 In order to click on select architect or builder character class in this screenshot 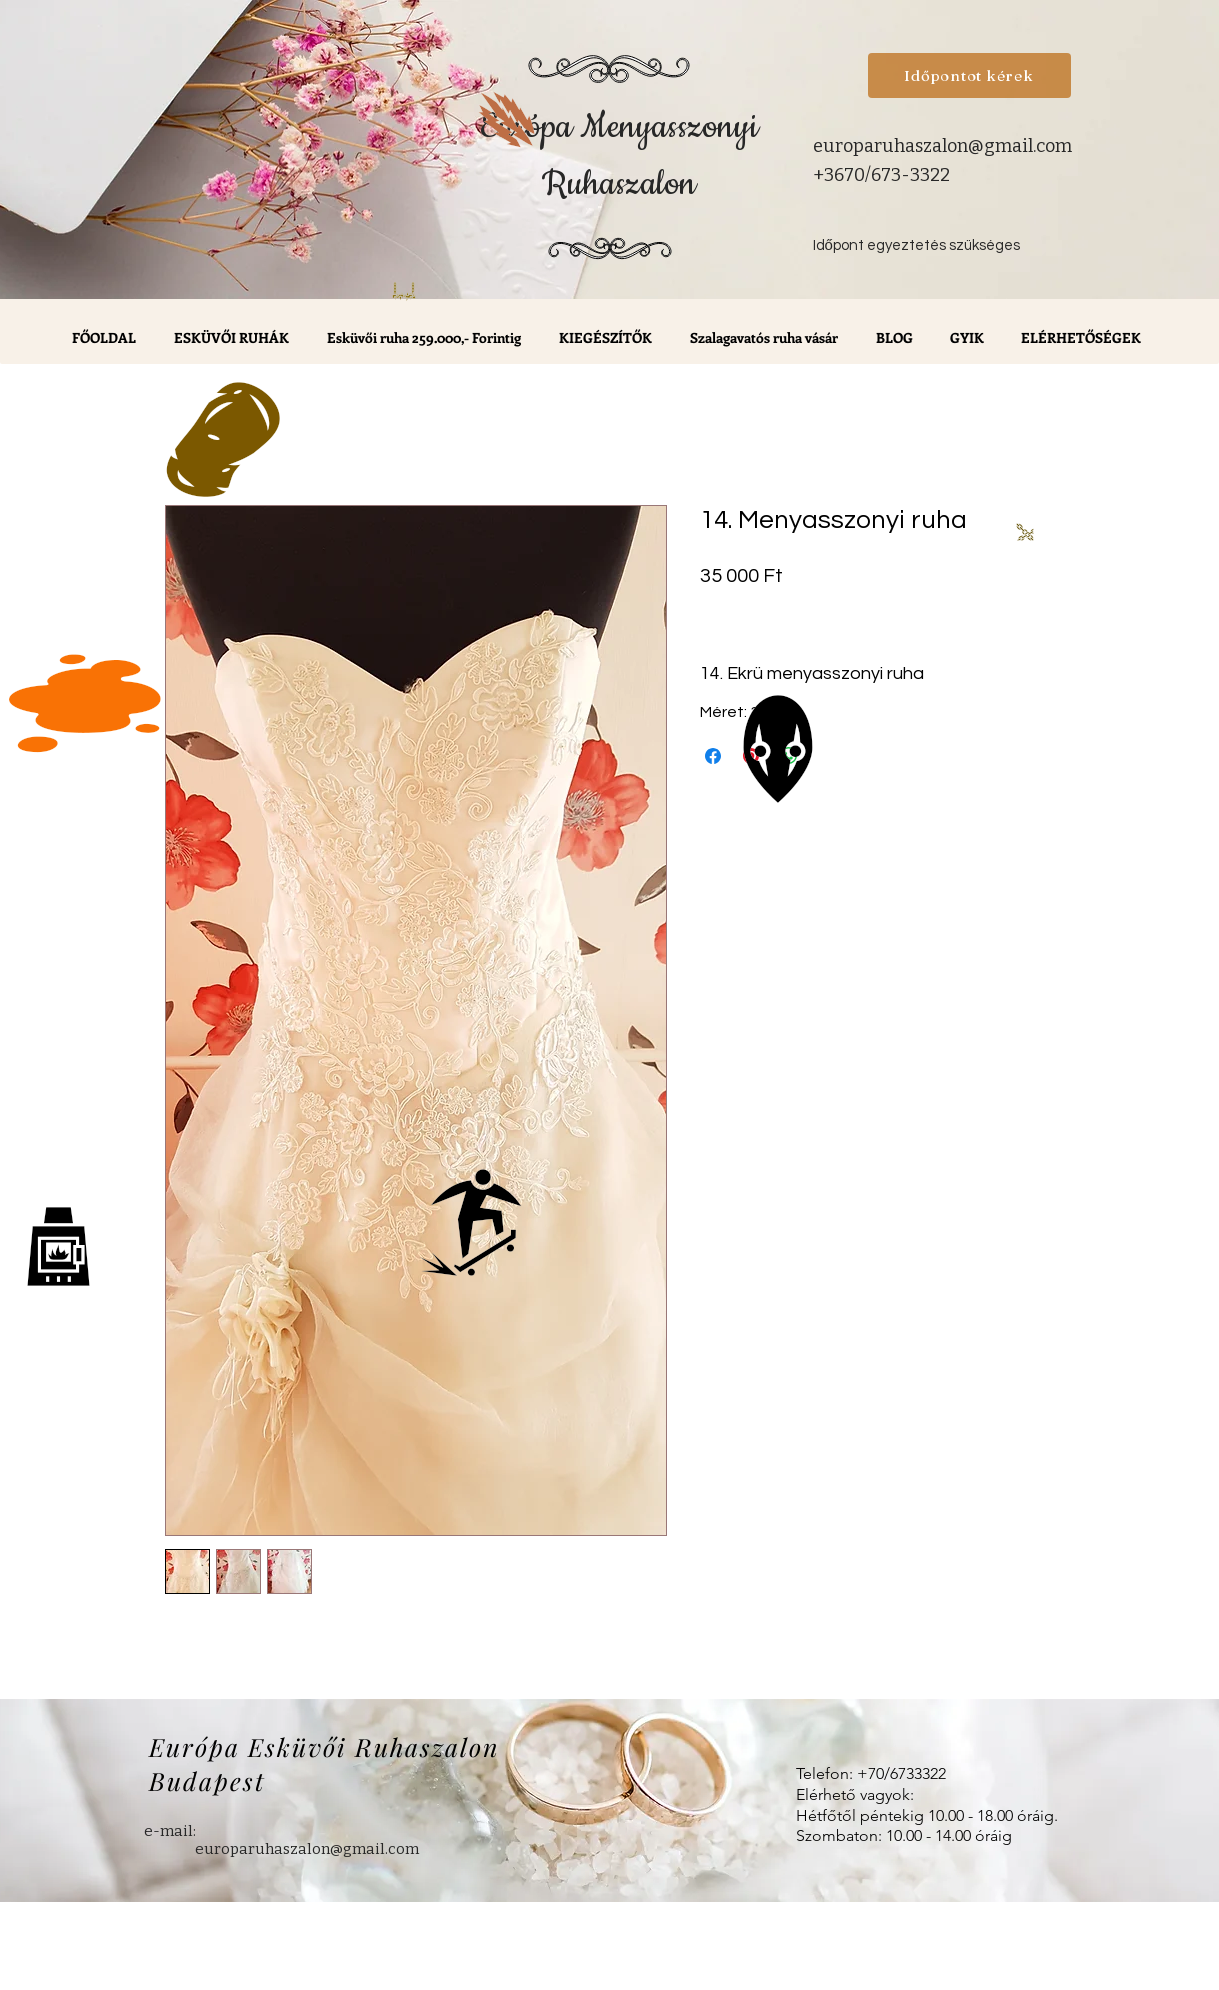, I will do `click(778, 749)`.